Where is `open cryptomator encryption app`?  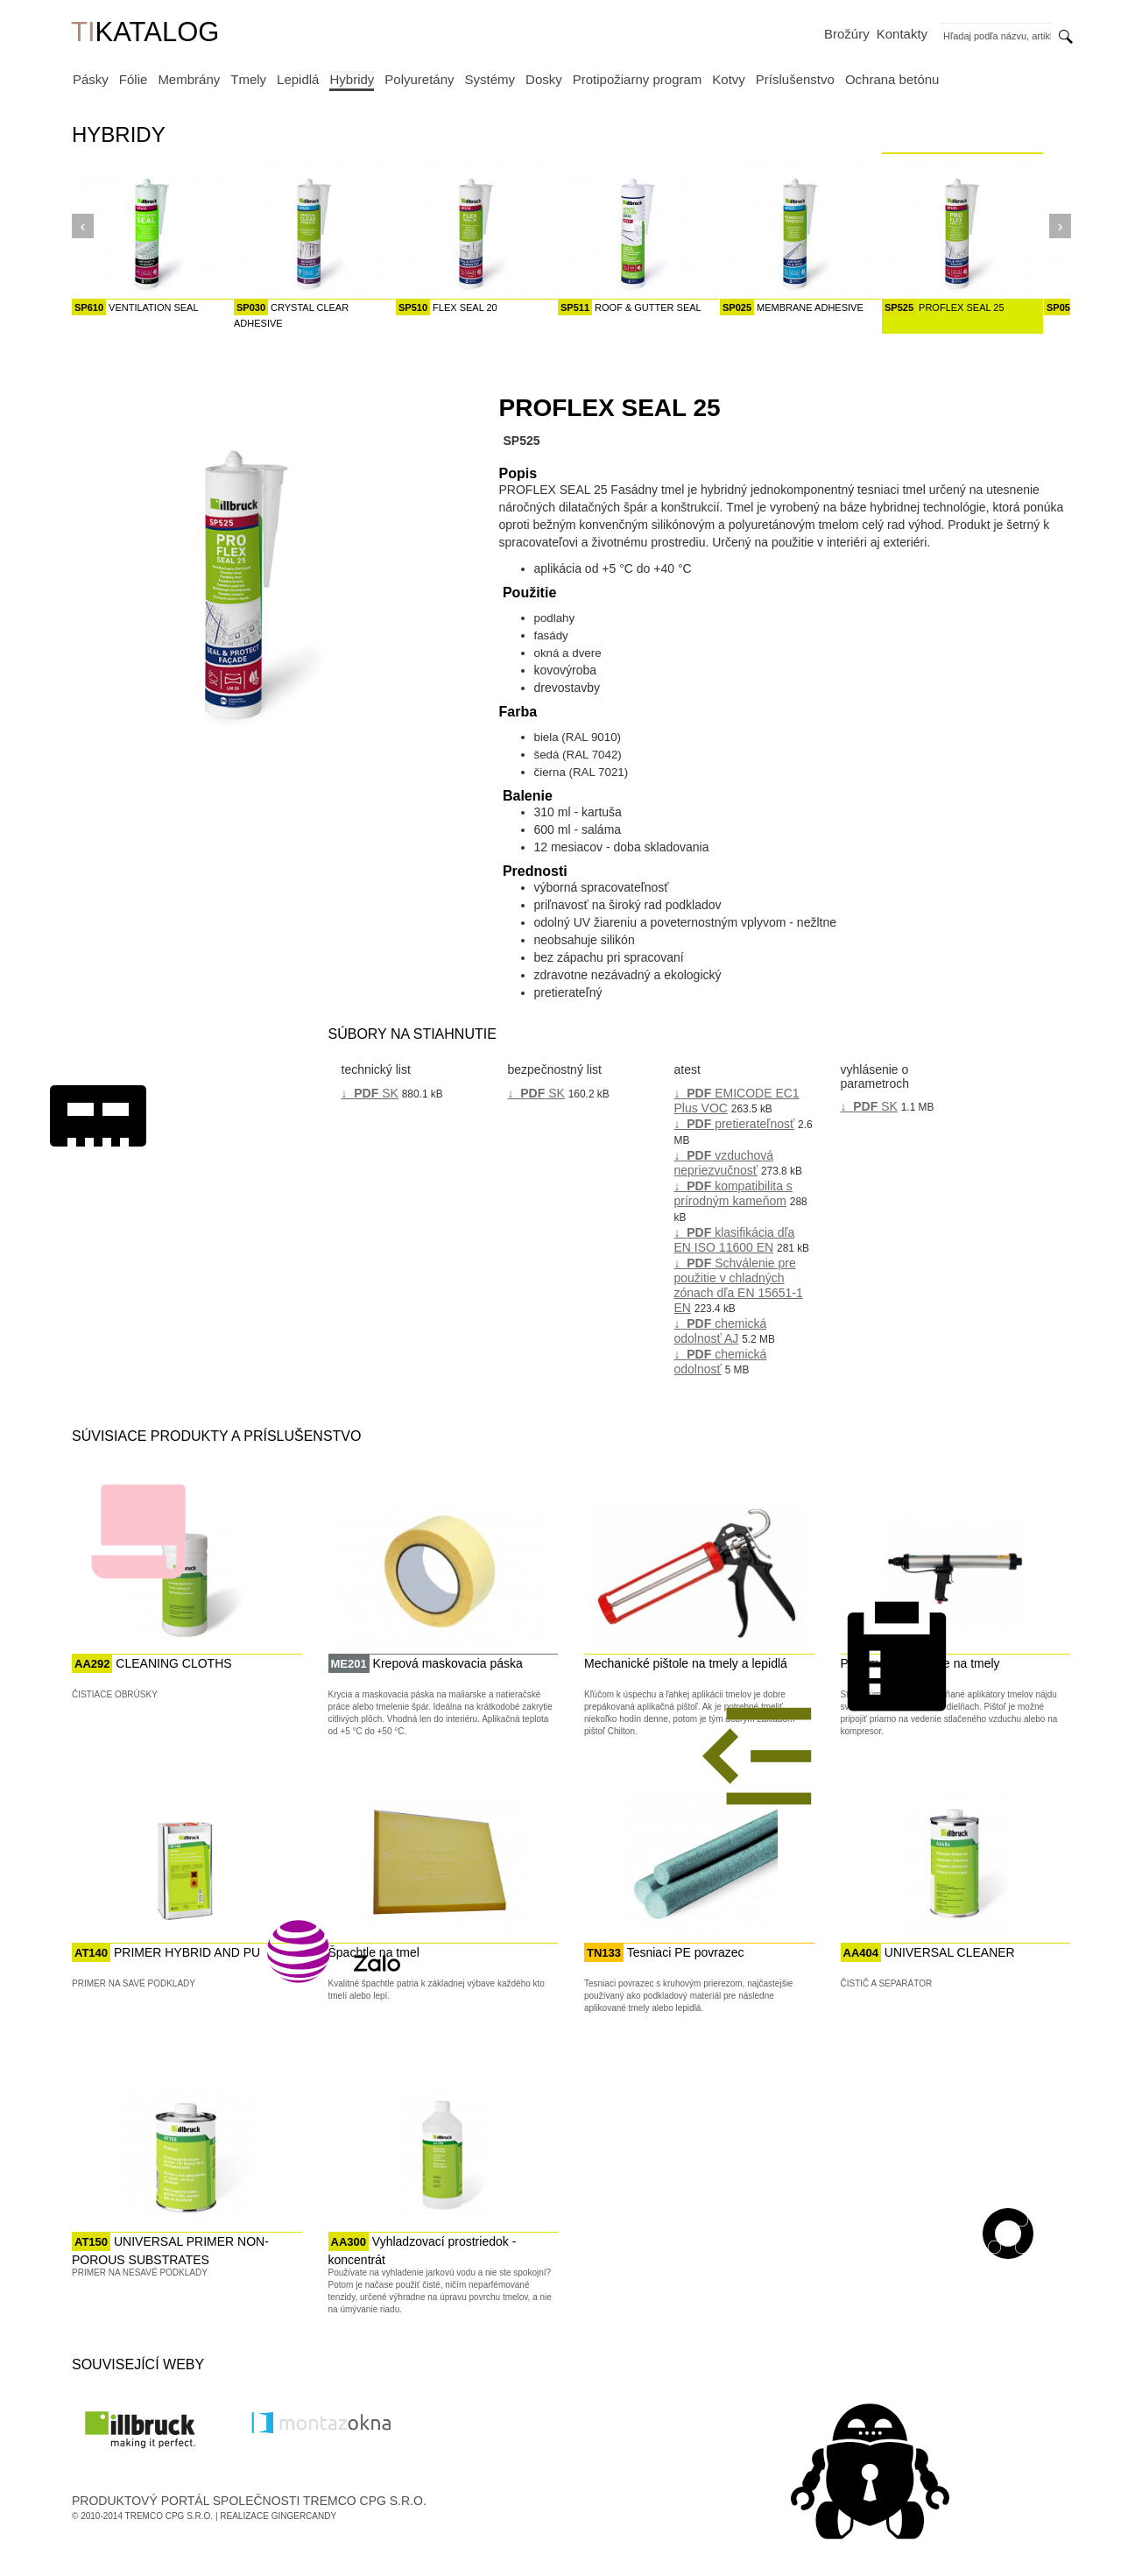
open cryptomator encryption app is located at coordinates (870, 2471).